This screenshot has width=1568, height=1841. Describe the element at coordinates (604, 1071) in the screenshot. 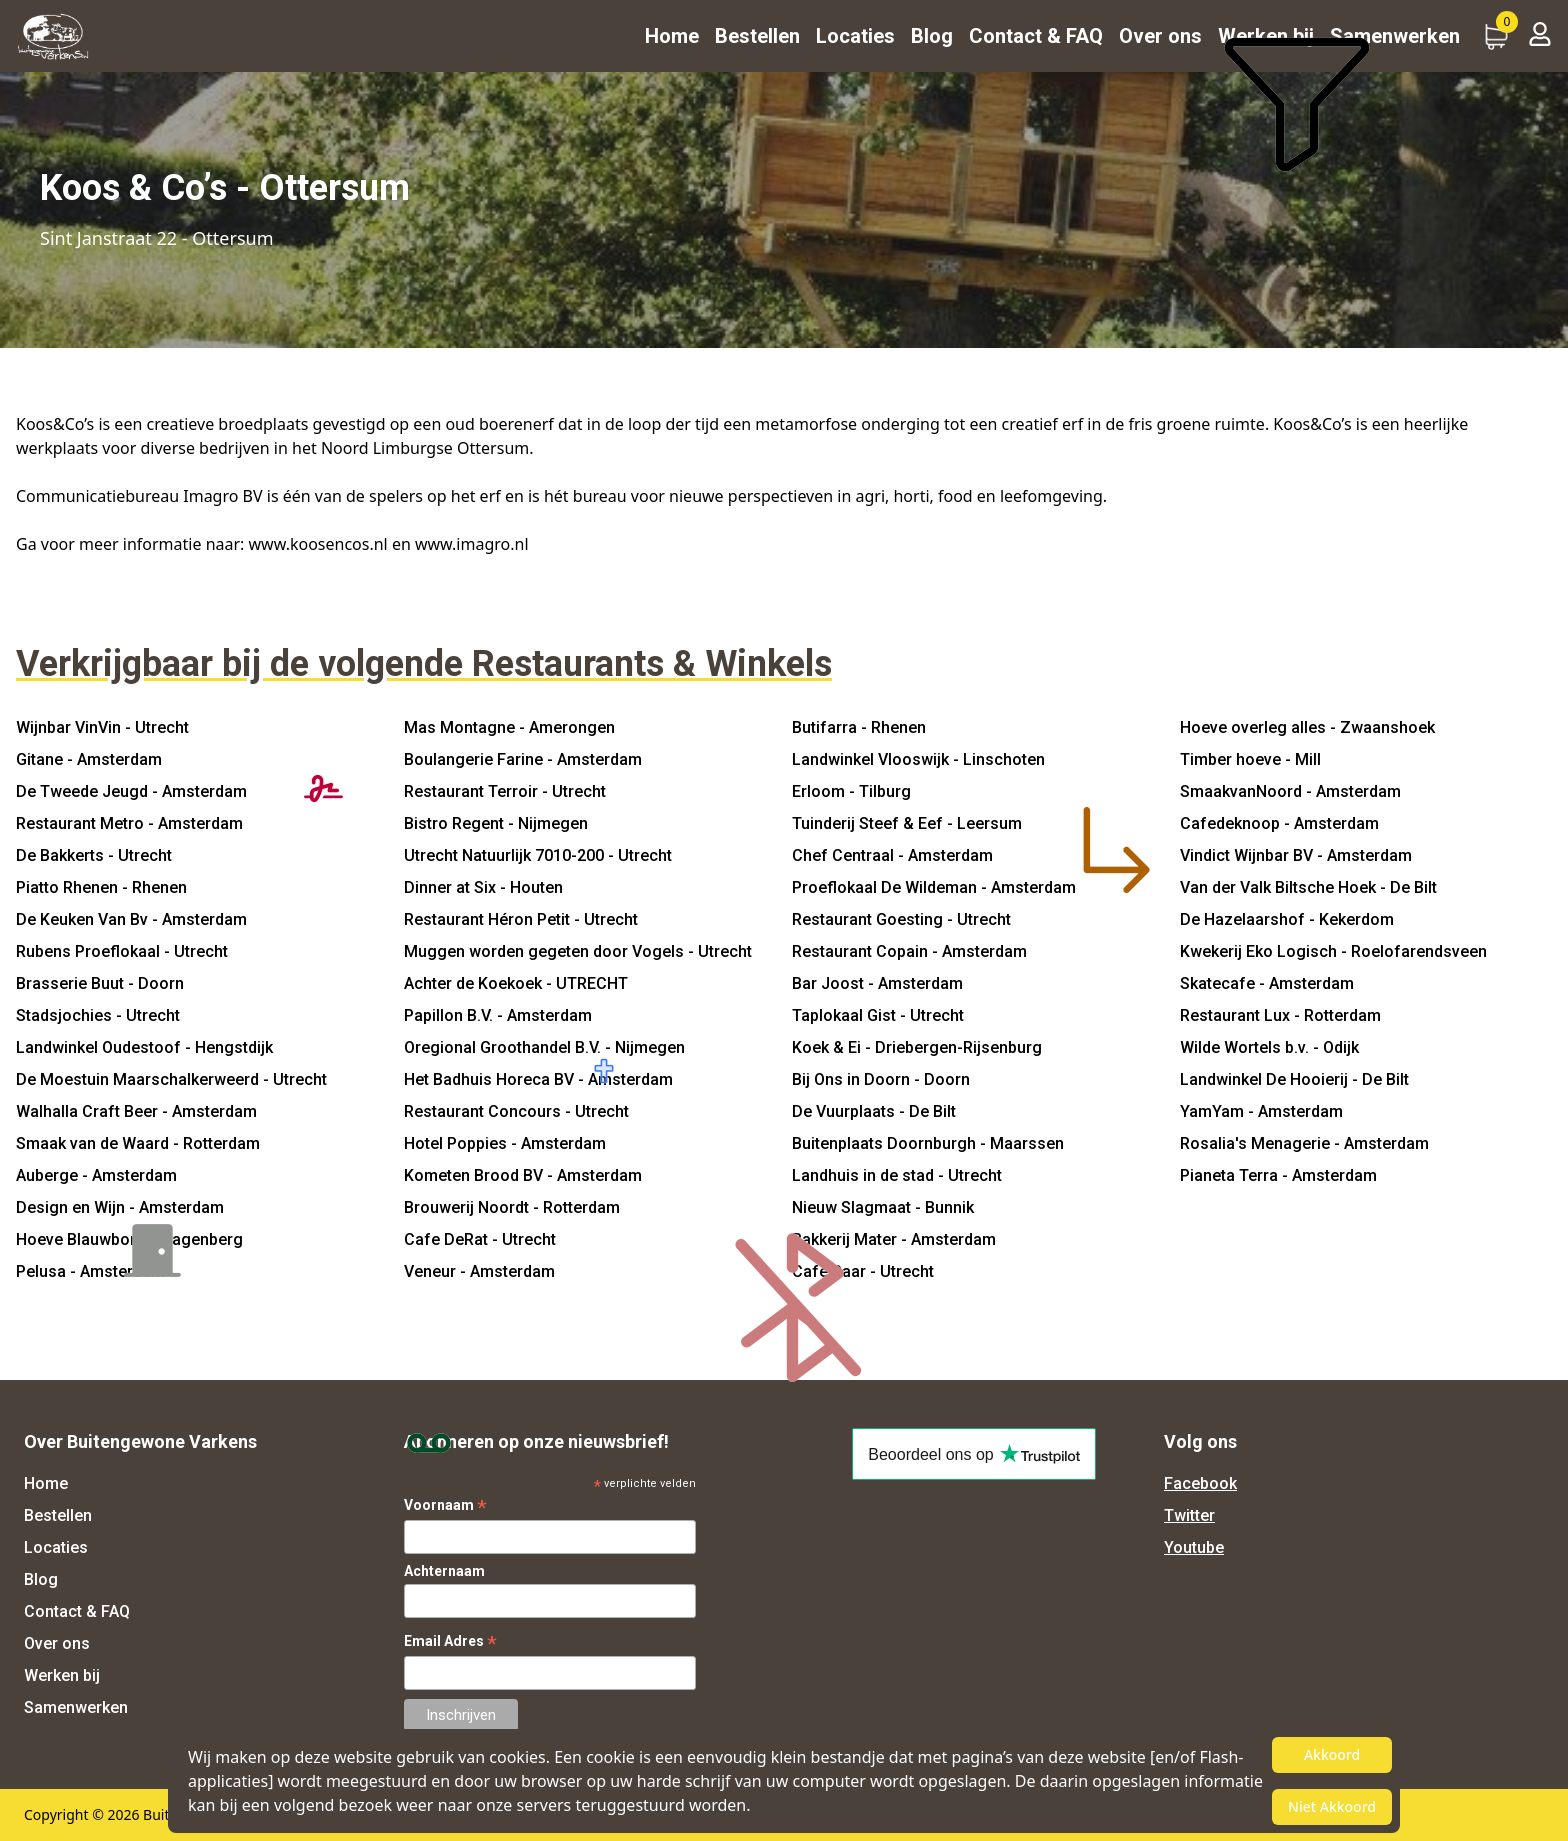

I see `indicates a religious or faith-based feature` at that location.